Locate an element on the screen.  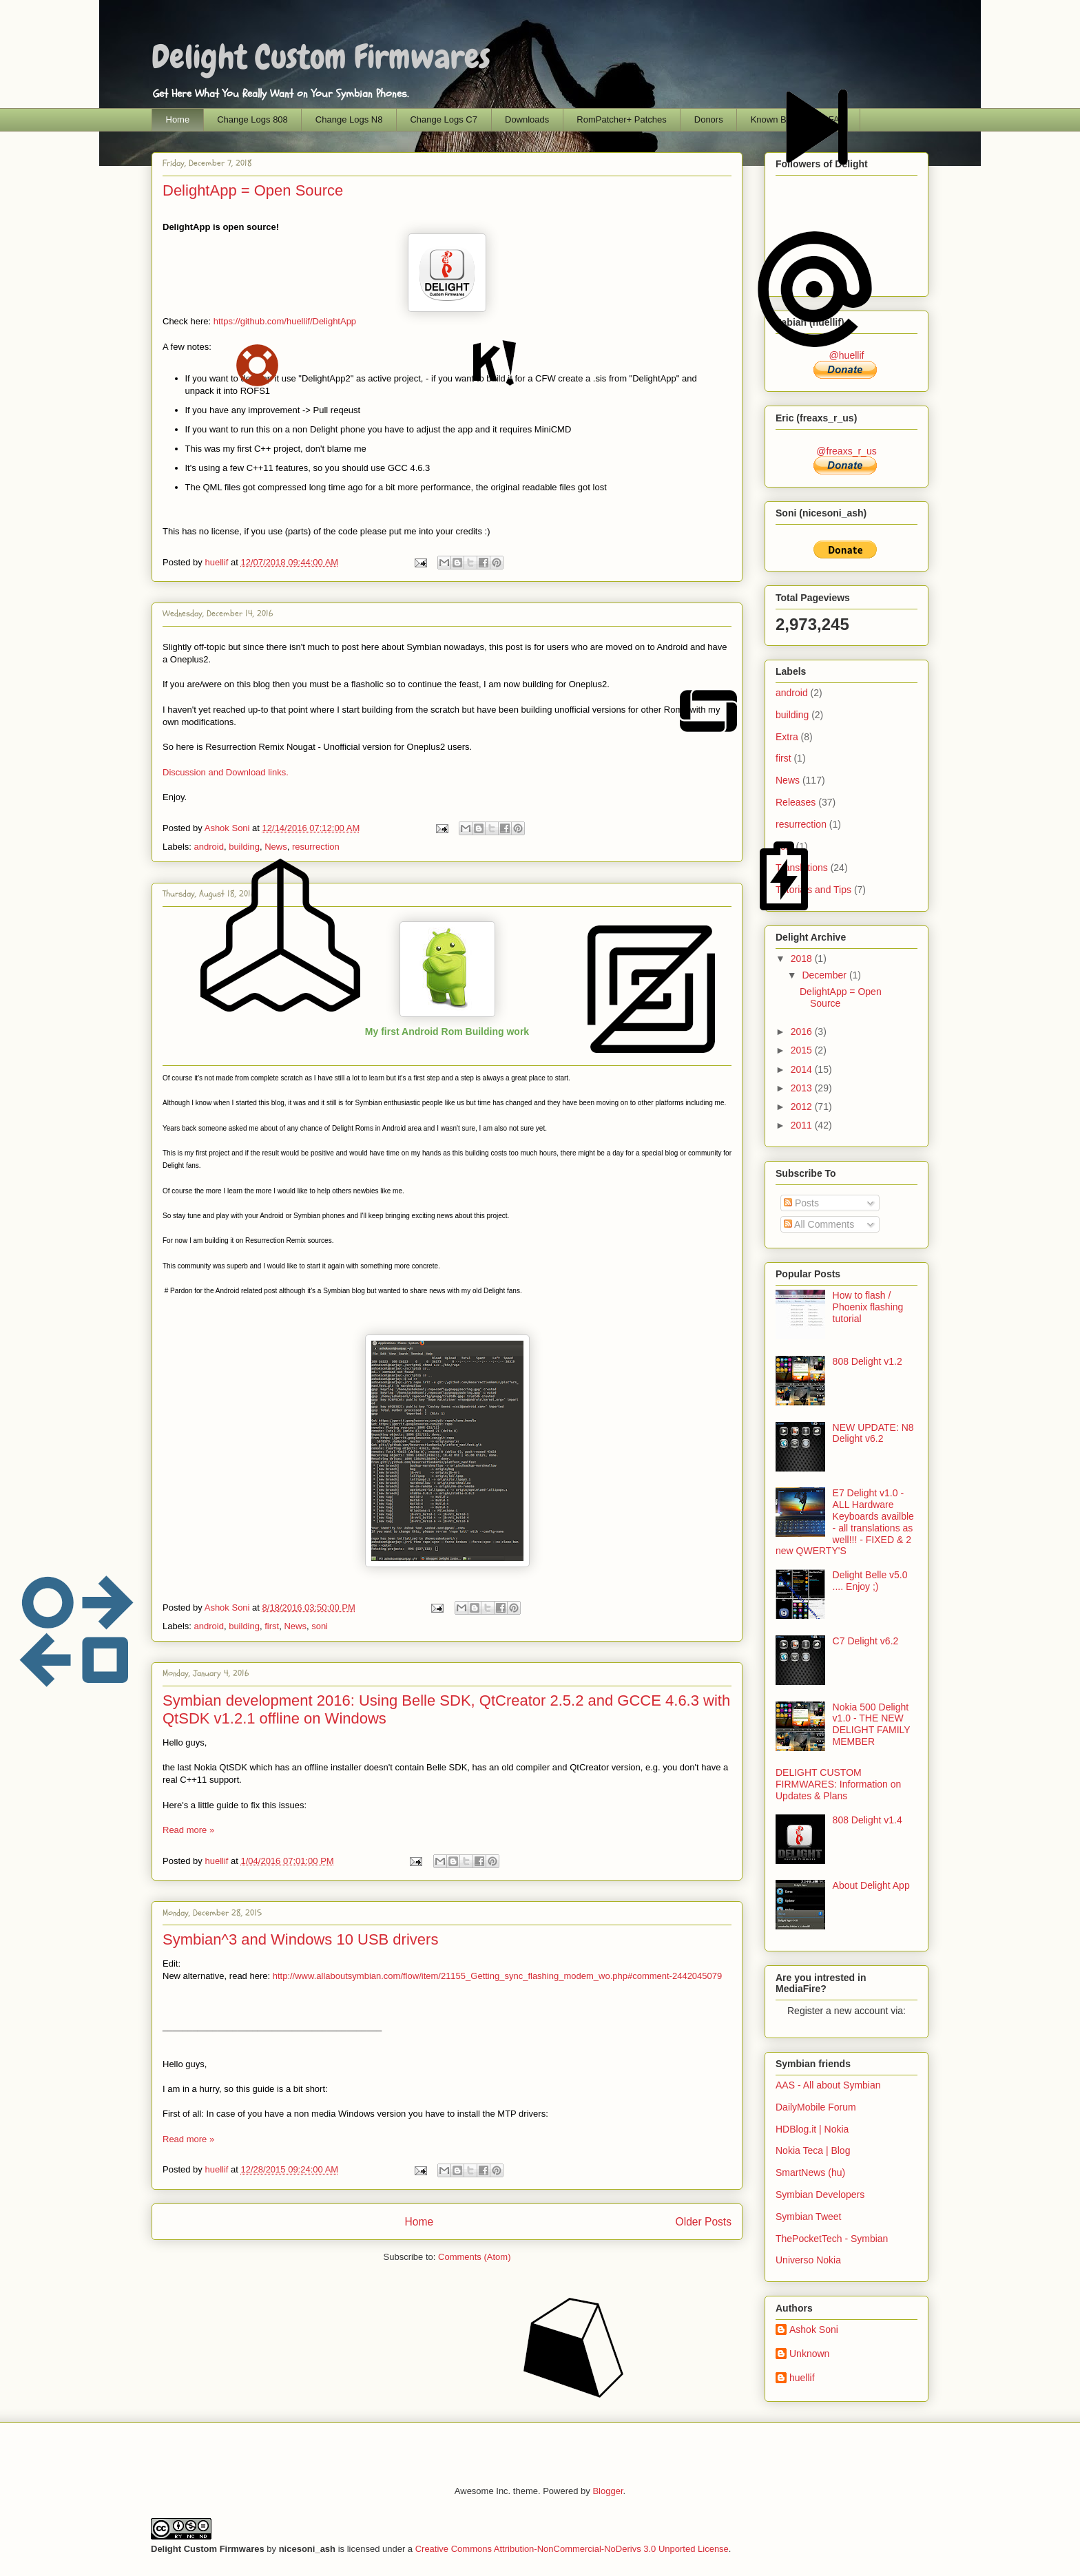
gurobi optimization software logo is located at coordinates (573, 2347).